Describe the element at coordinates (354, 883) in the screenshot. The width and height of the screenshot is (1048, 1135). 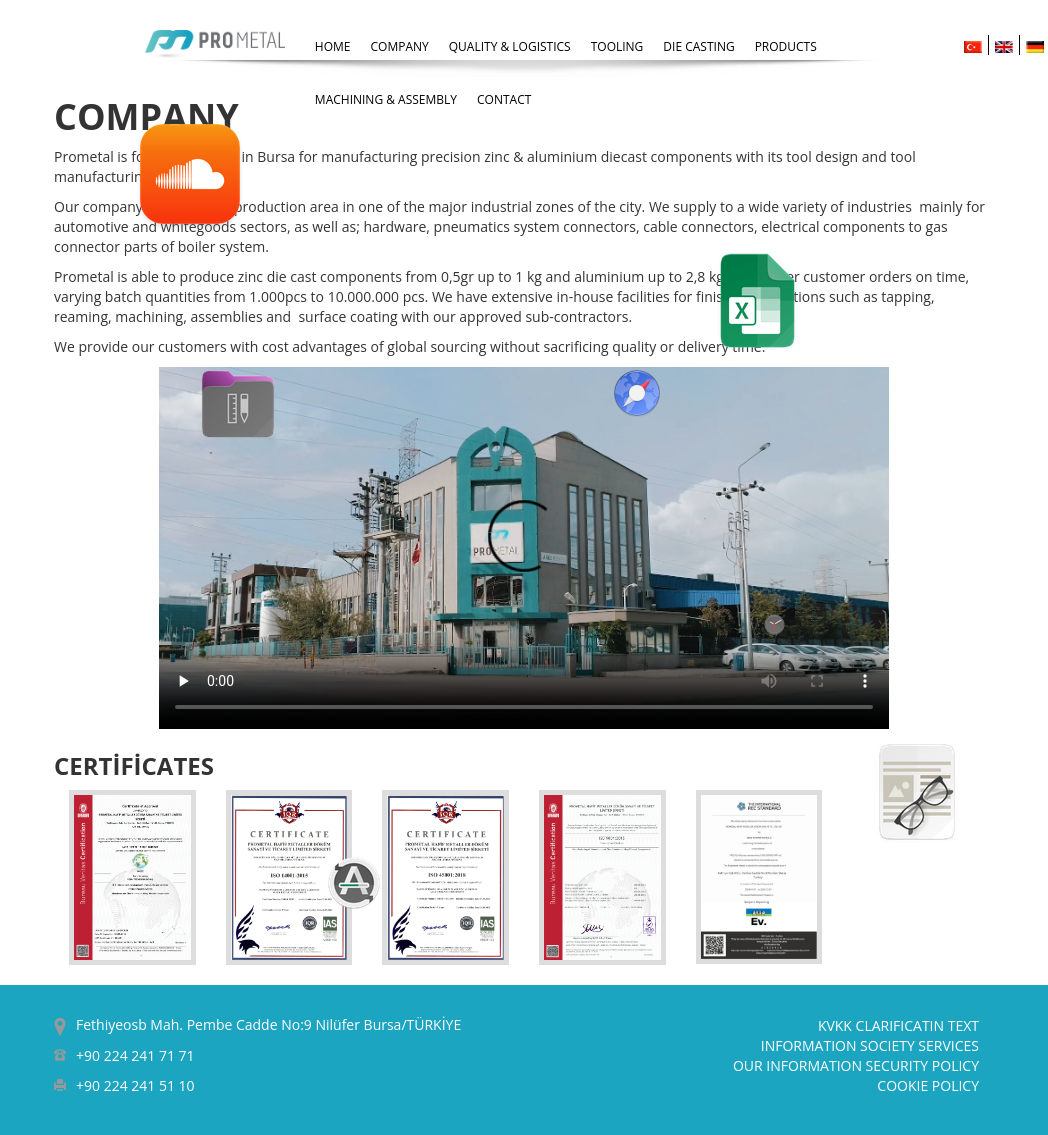
I see `open system software update application` at that location.